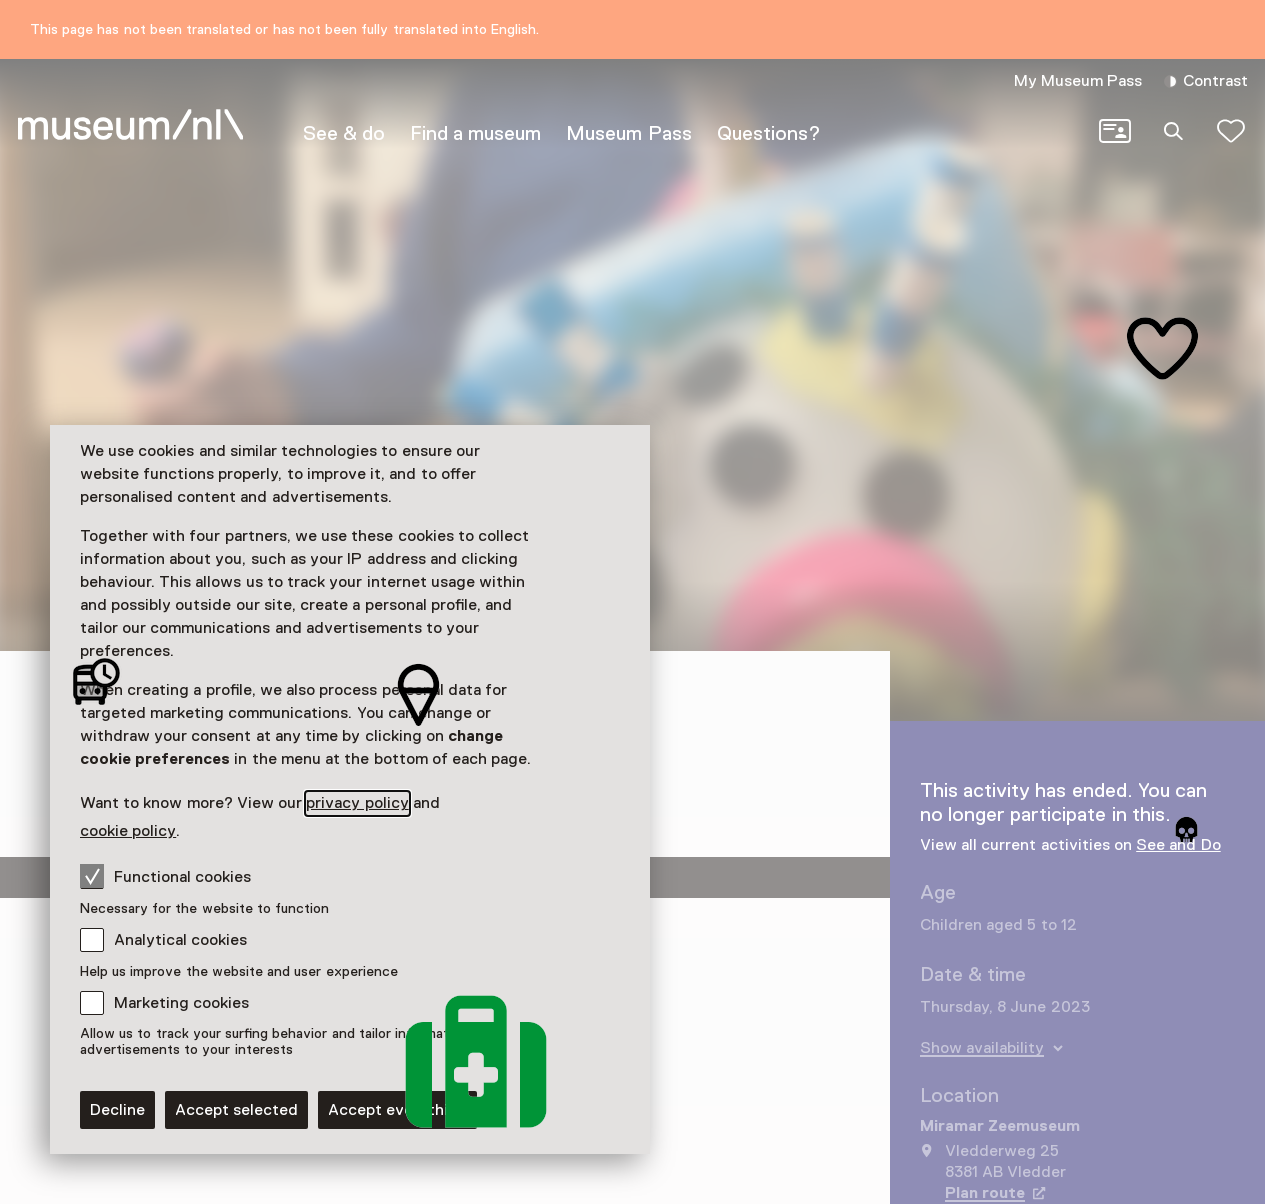 The height and width of the screenshot is (1204, 1265). What do you see at coordinates (96, 681) in the screenshot?
I see `view bus or transit departure times` at bounding box center [96, 681].